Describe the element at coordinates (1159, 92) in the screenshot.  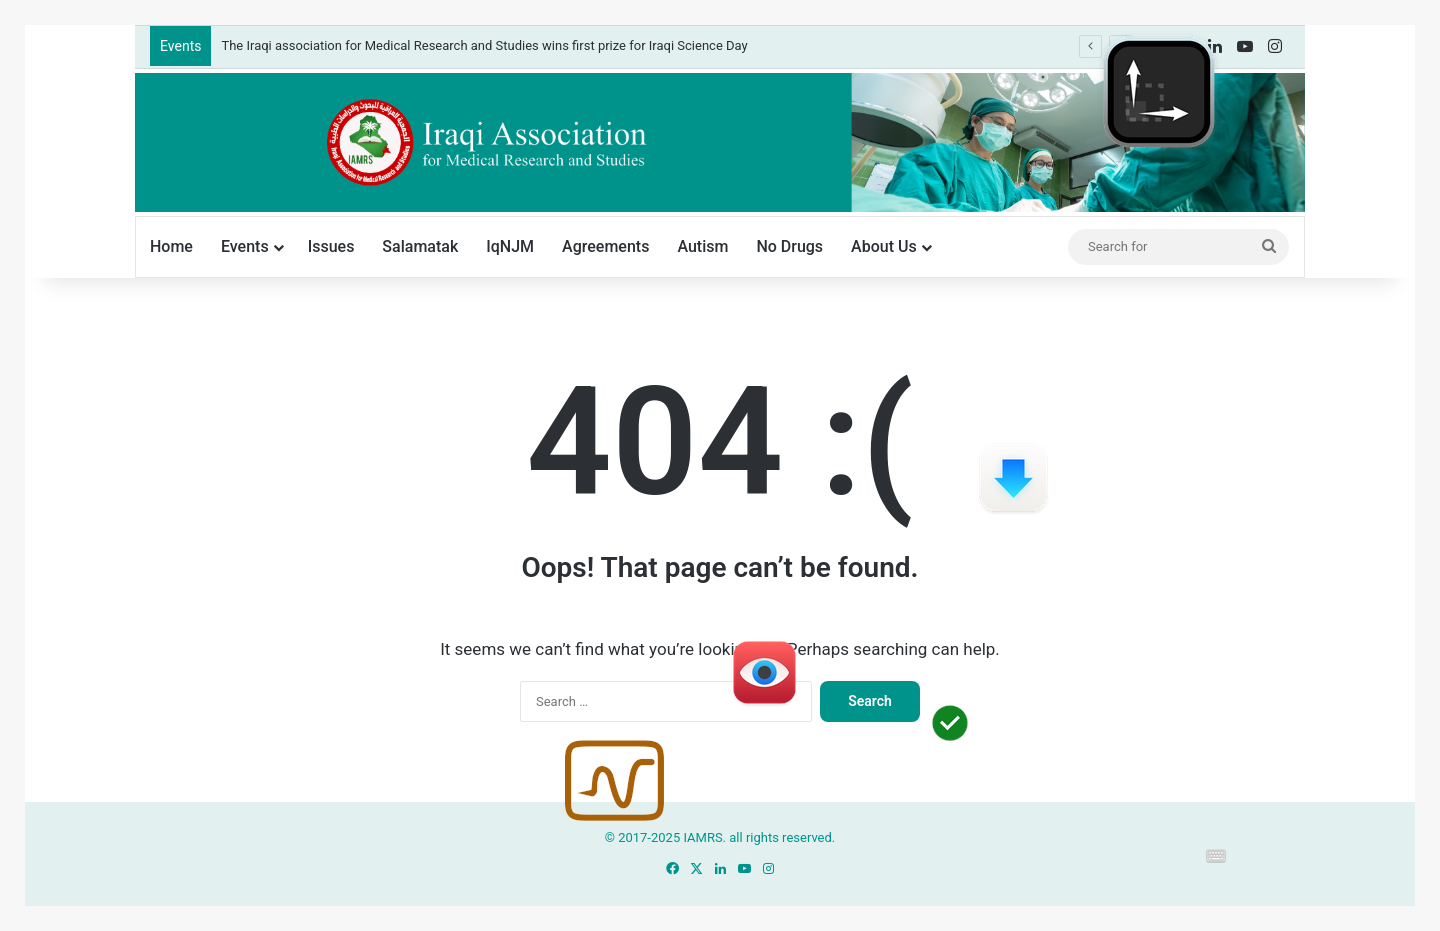
I see `open display preferences` at that location.